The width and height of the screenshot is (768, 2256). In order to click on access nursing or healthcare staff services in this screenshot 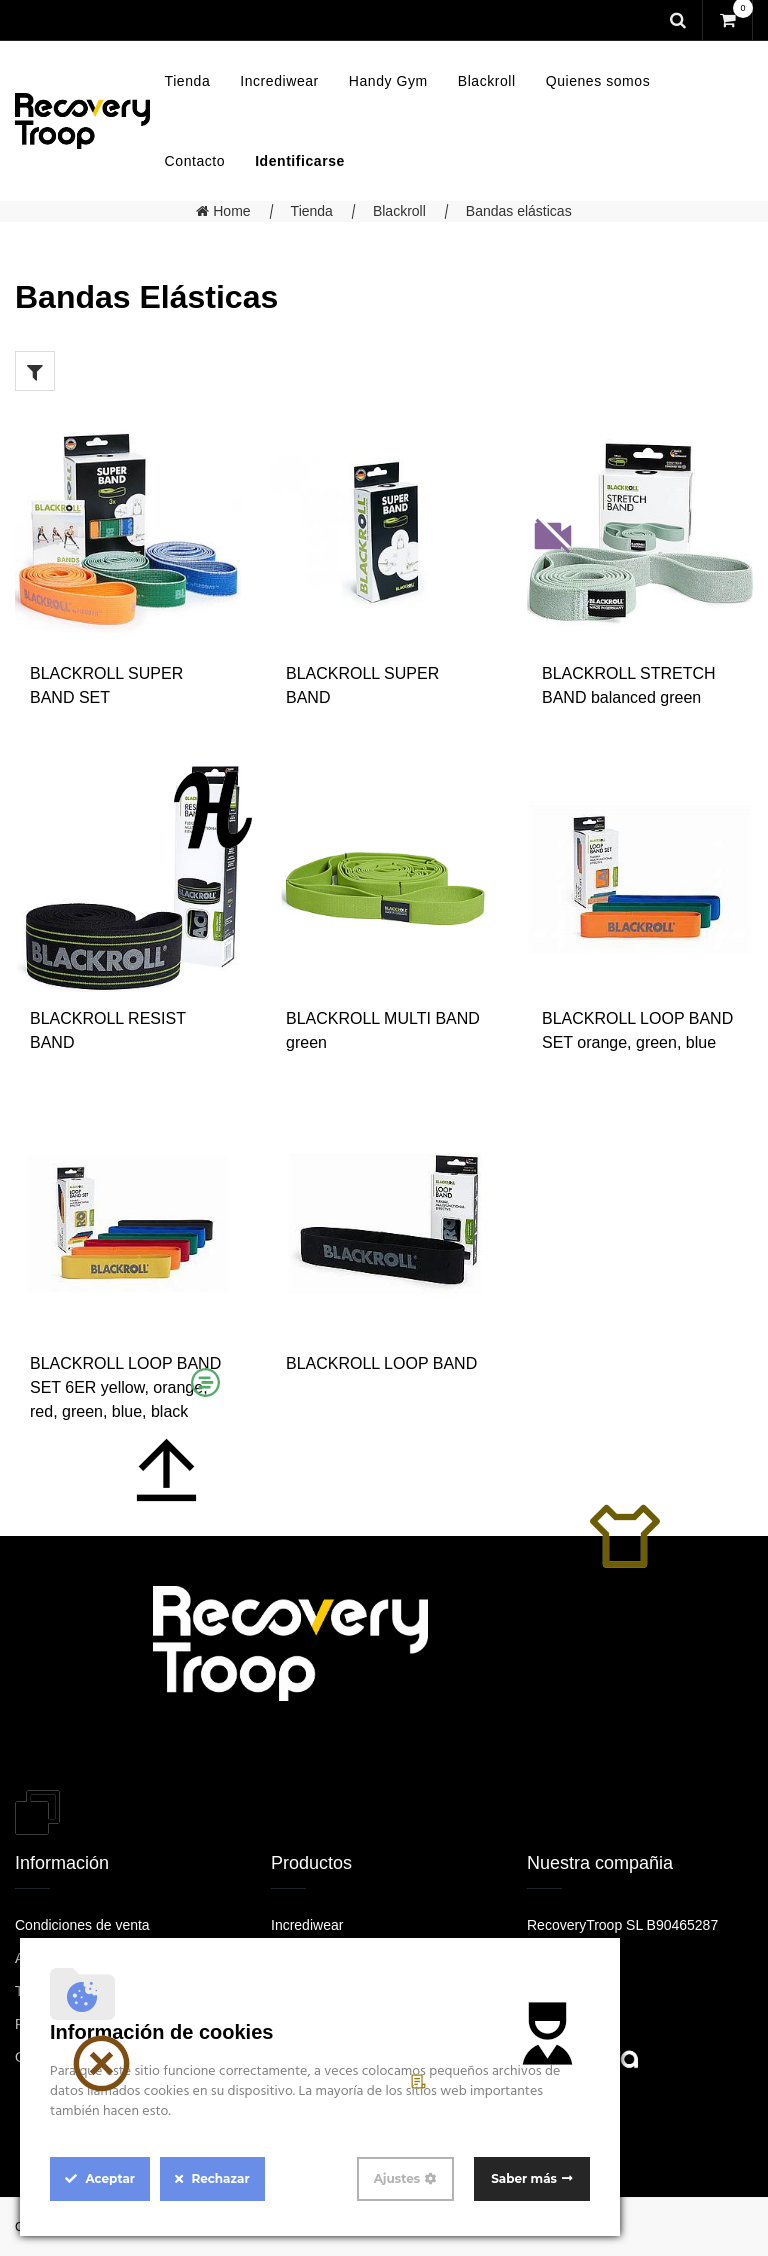, I will do `click(547, 2033)`.